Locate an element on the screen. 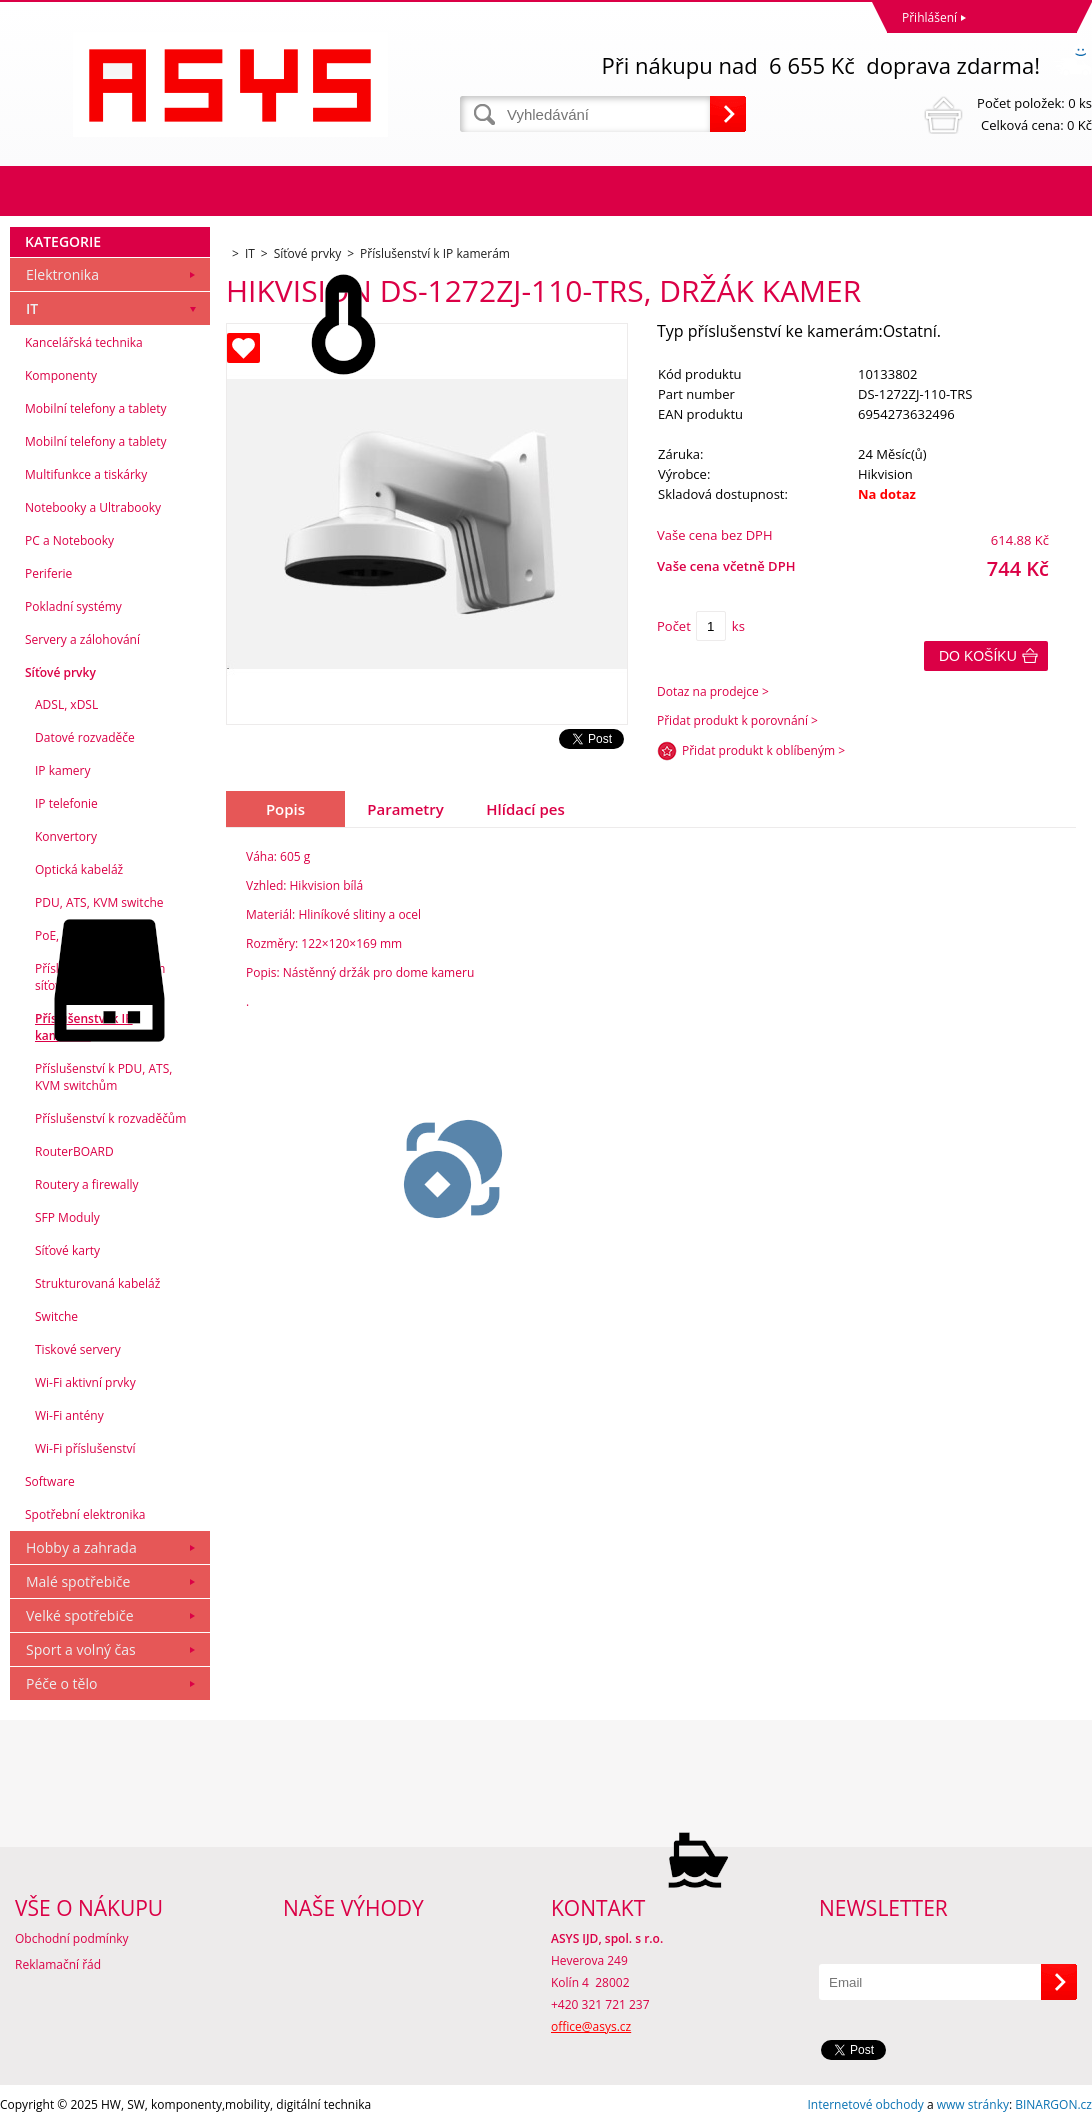 The width and height of the screenshot is (1092, 2125). view nearby ports or maritime locations is located at coordinates (697, 1861).